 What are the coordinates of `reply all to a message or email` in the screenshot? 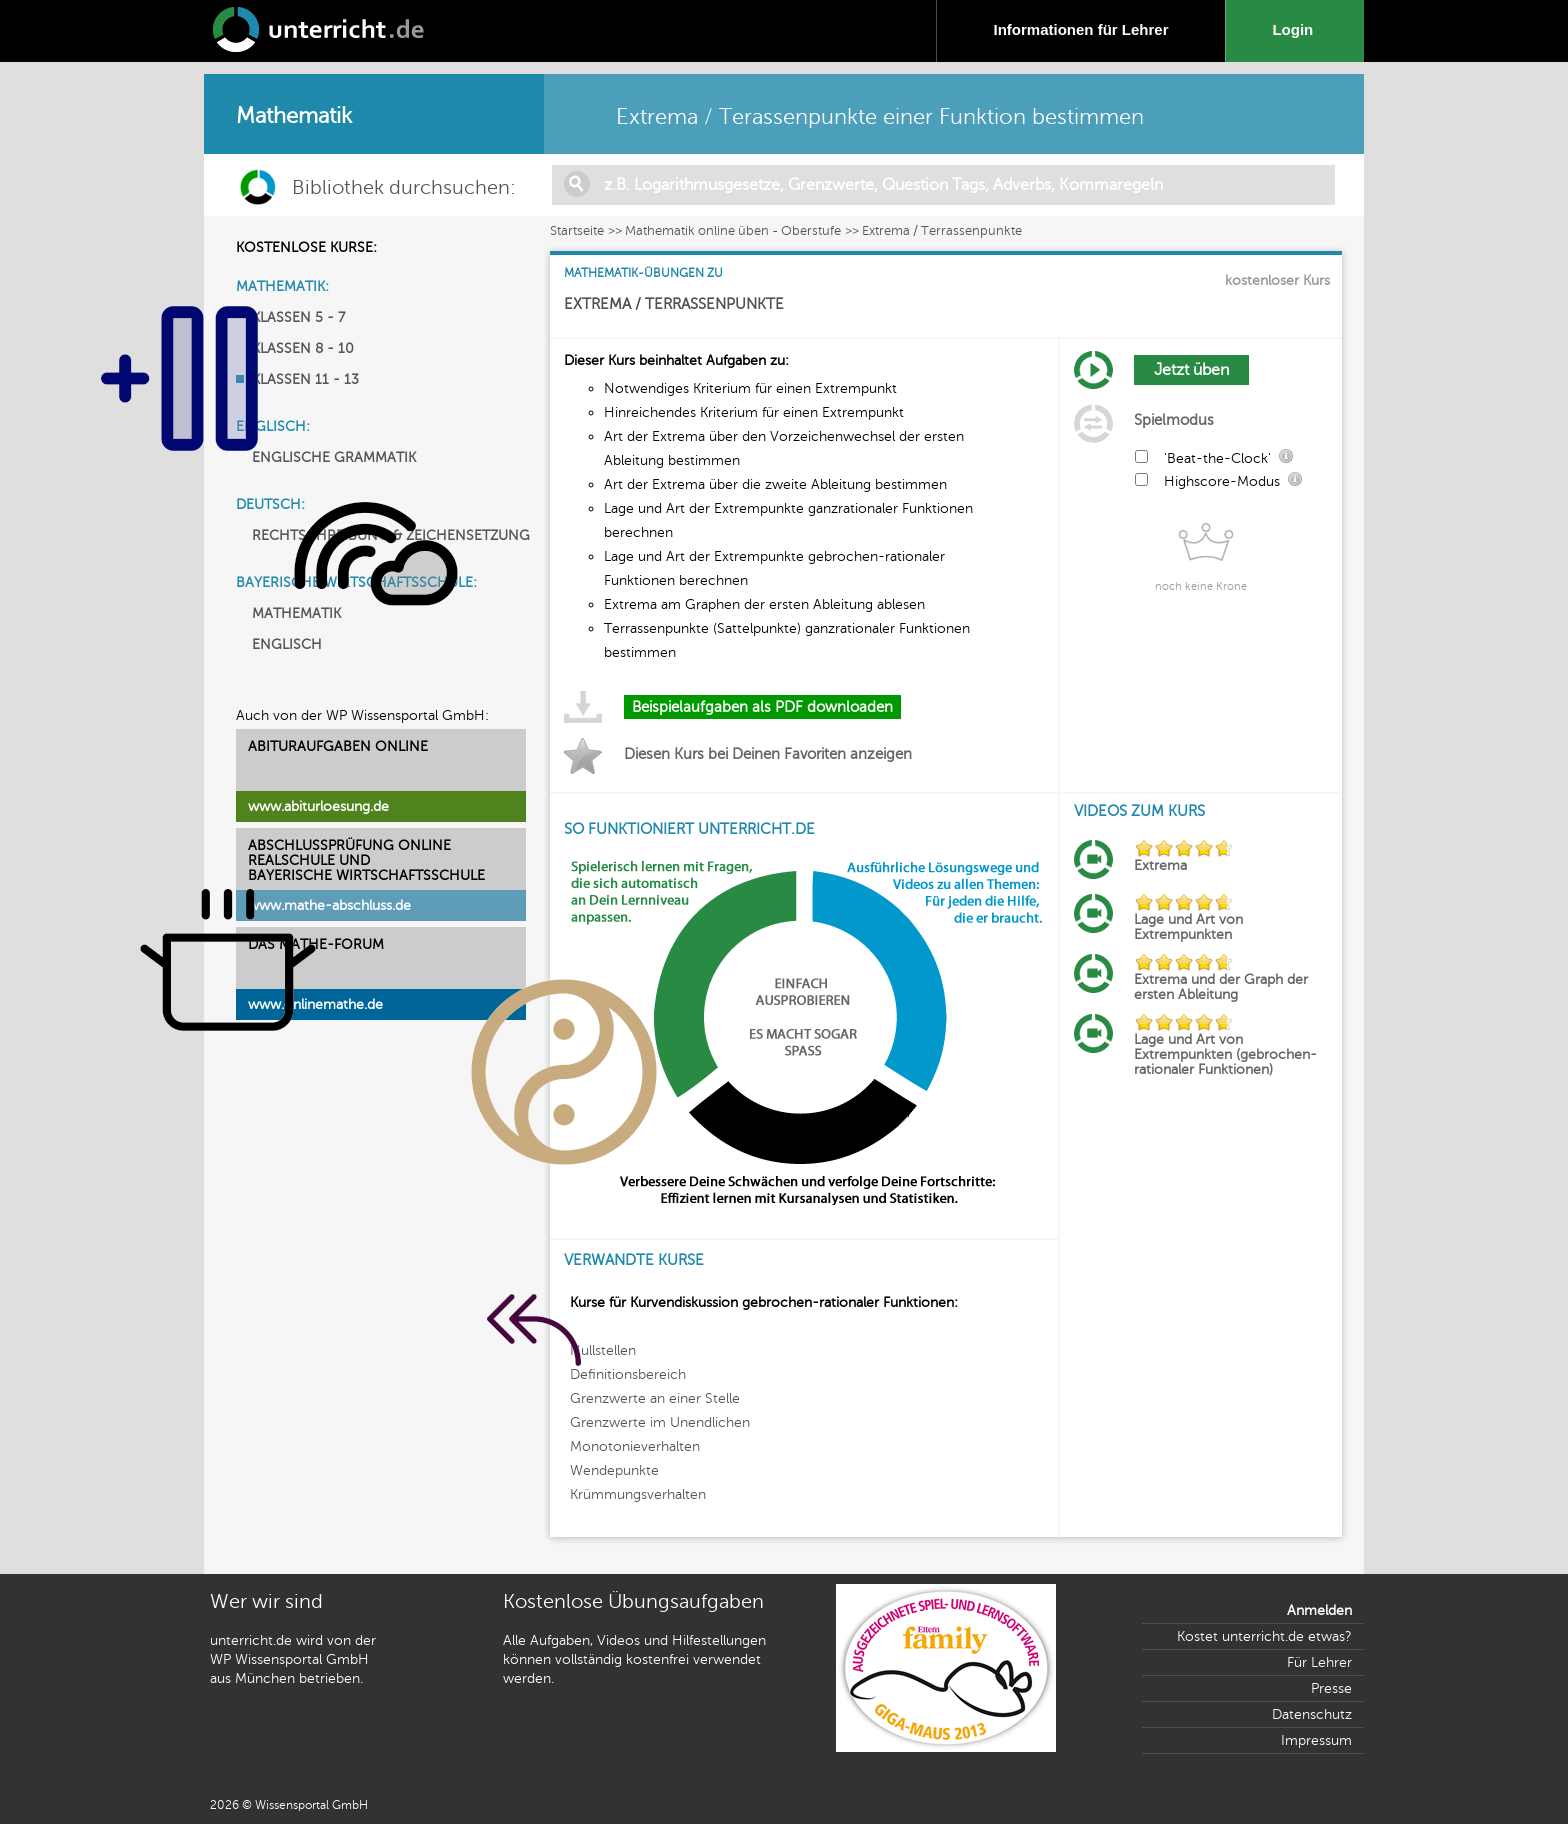 It's located at (534, 1330).